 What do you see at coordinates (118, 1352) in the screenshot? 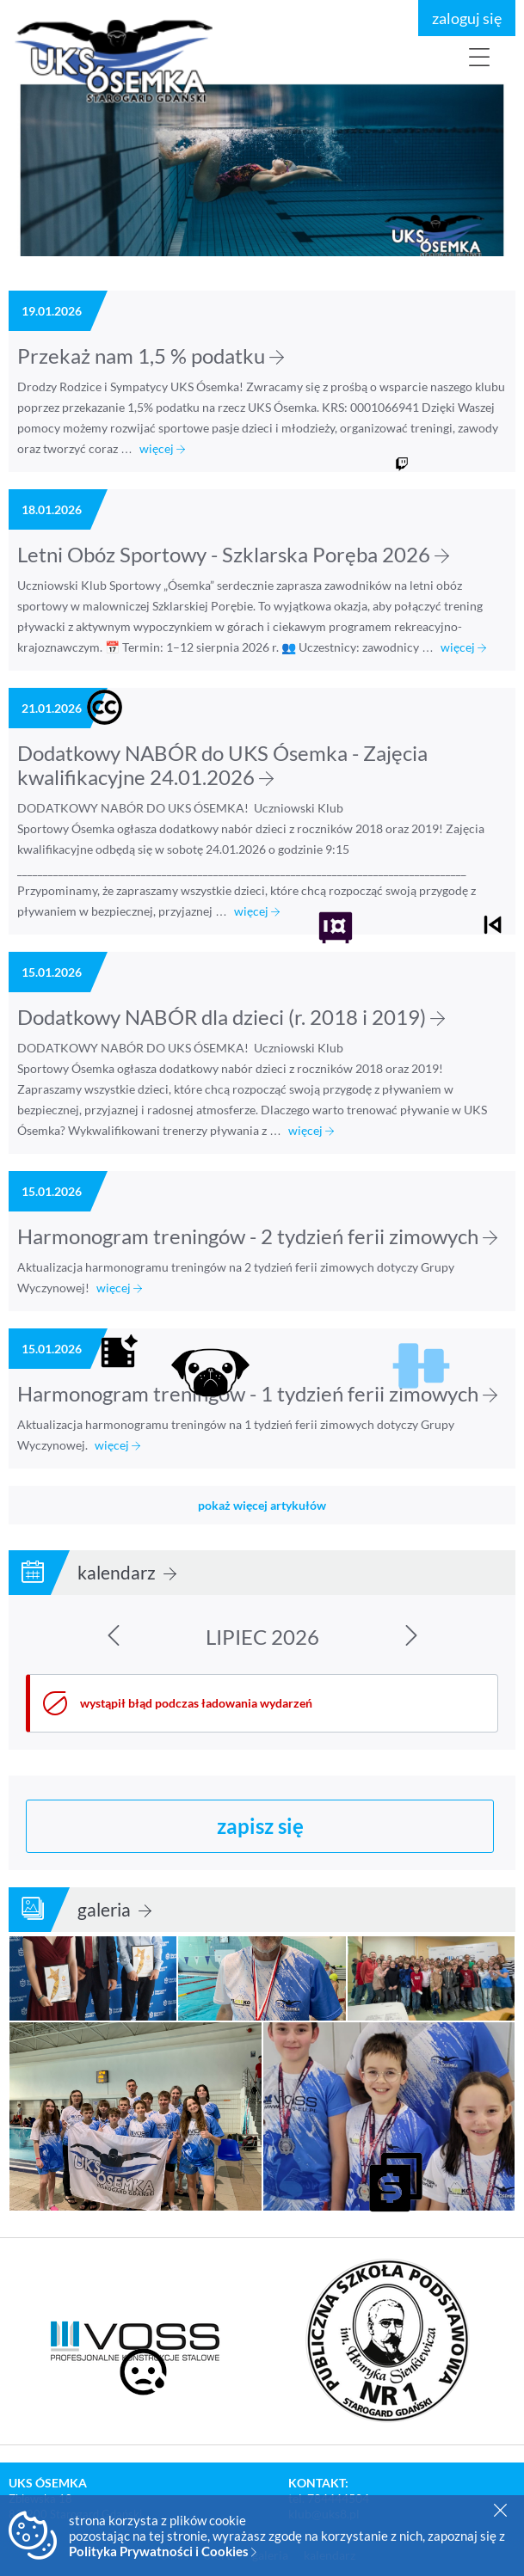
I see `access AI-powered video editing tools` at bounding box center [118, 1352].